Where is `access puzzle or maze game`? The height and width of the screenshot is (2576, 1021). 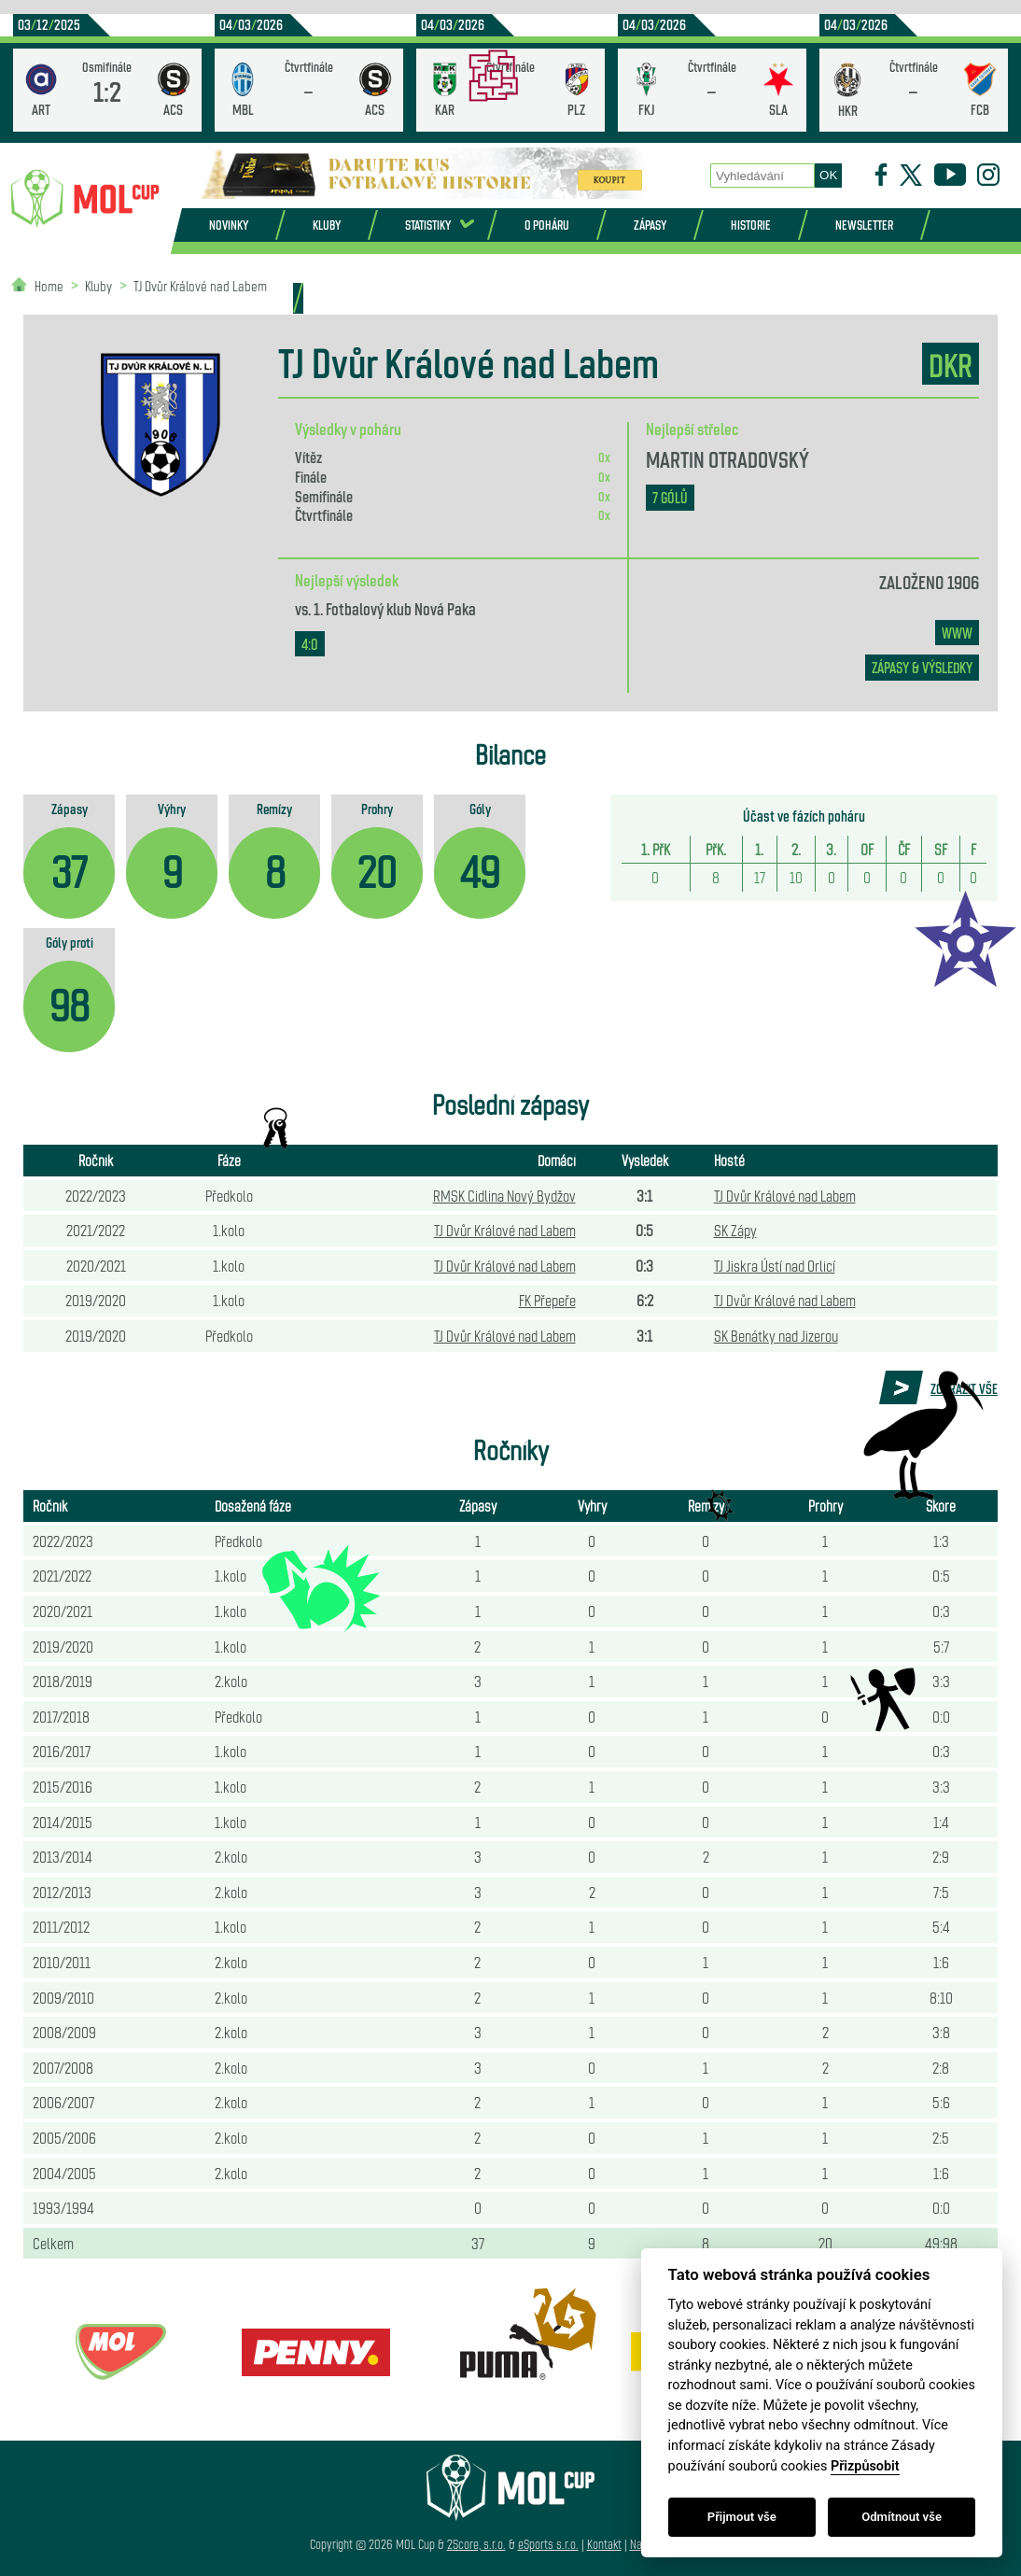
access puzzle or maze game is located at coordinates (493, 76).